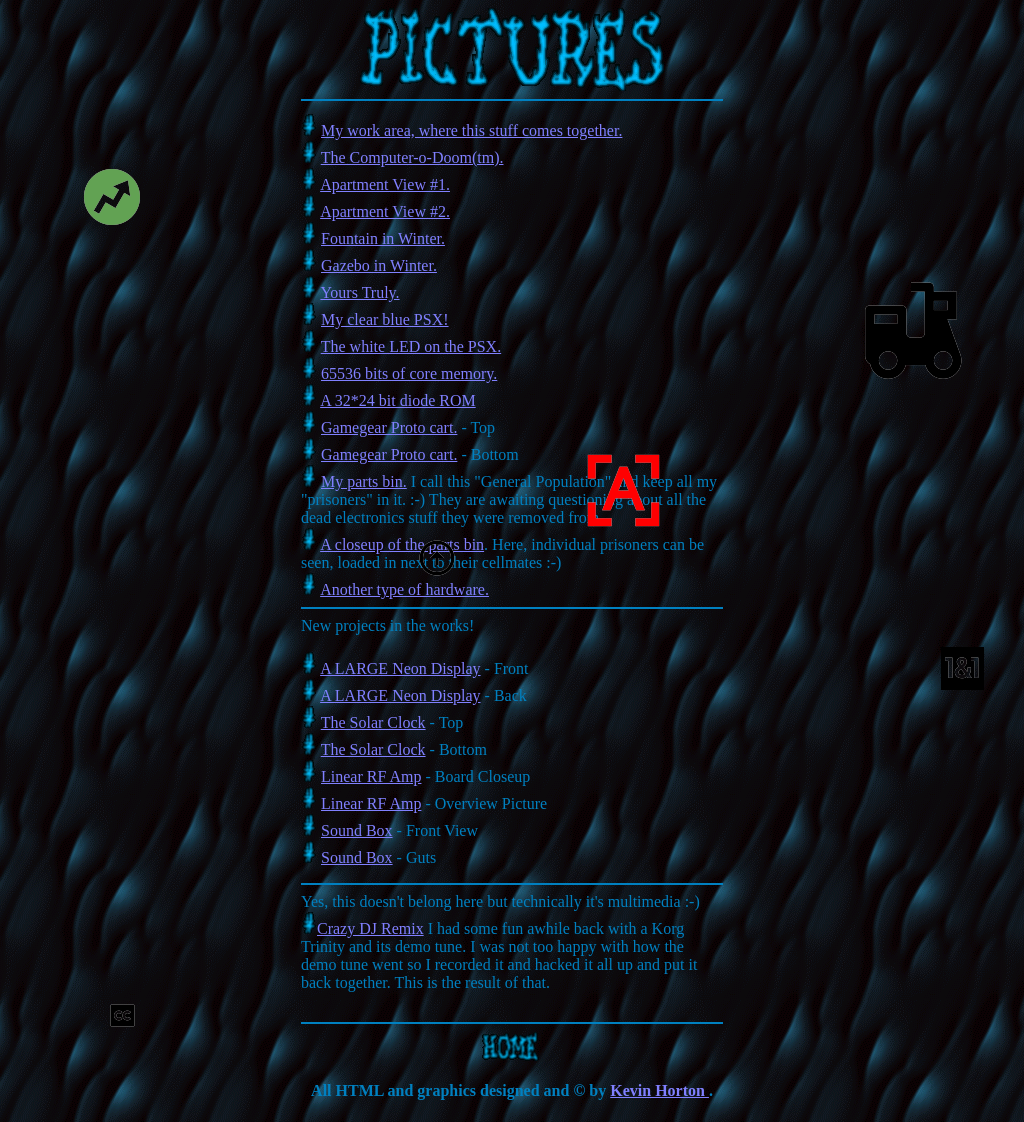 This screenshot has height=1122, width=1024. What do you see at coordinates (911, 333) in the screenshot?
I see `select e-bike as transportation mode` at bounding box center [911, 333].